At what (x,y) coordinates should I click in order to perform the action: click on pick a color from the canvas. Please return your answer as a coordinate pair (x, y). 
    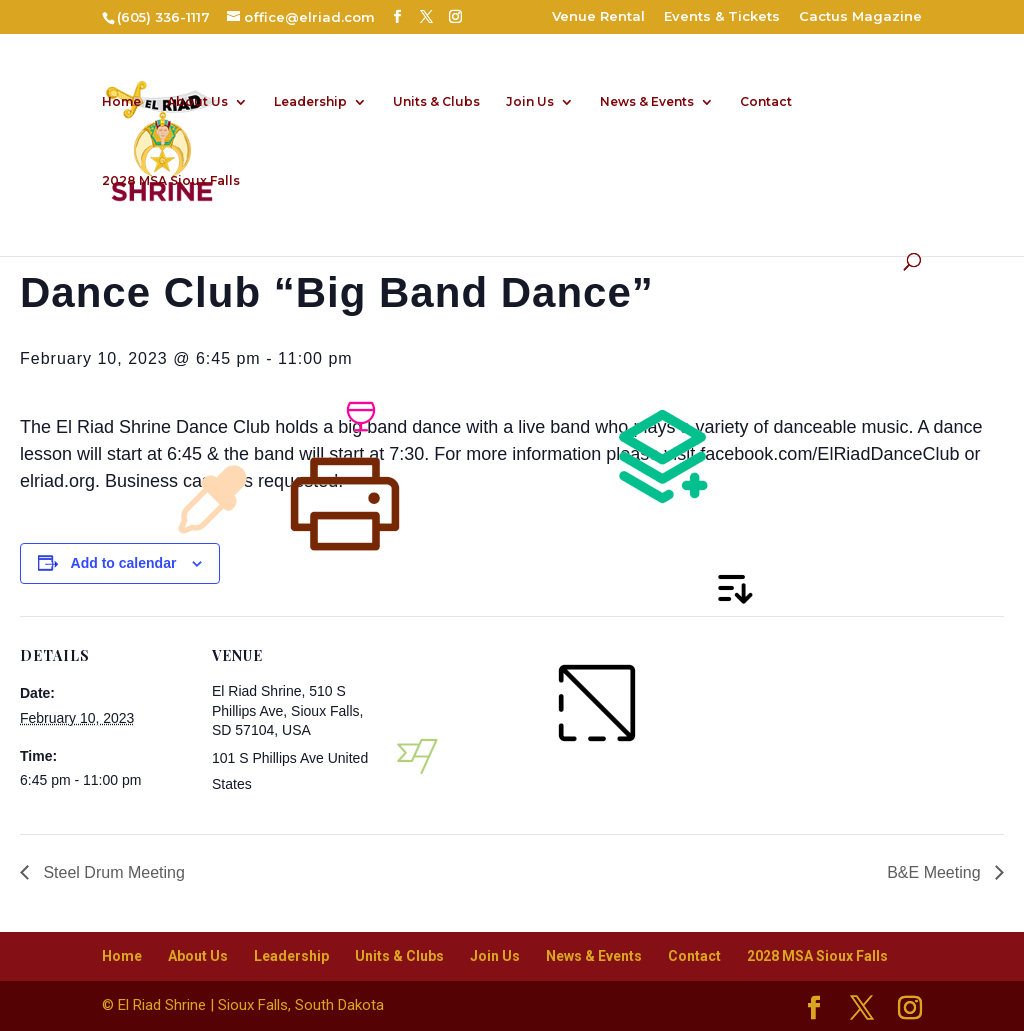
    Looking at the image, I should click on (212, 499).